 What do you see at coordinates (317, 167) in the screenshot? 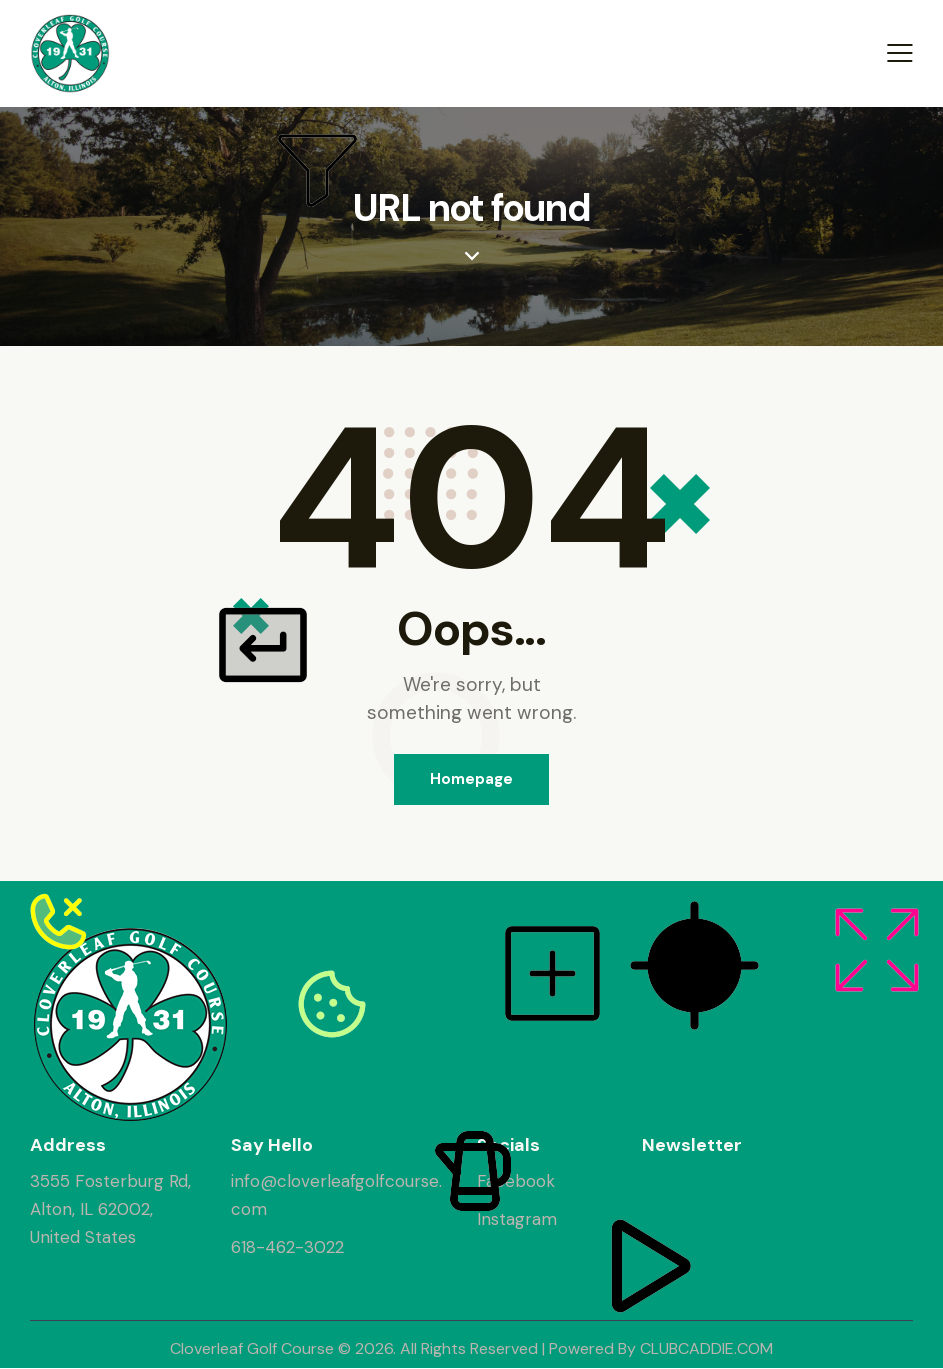
I see `filter or sort content` at bounding box center [317, 167].